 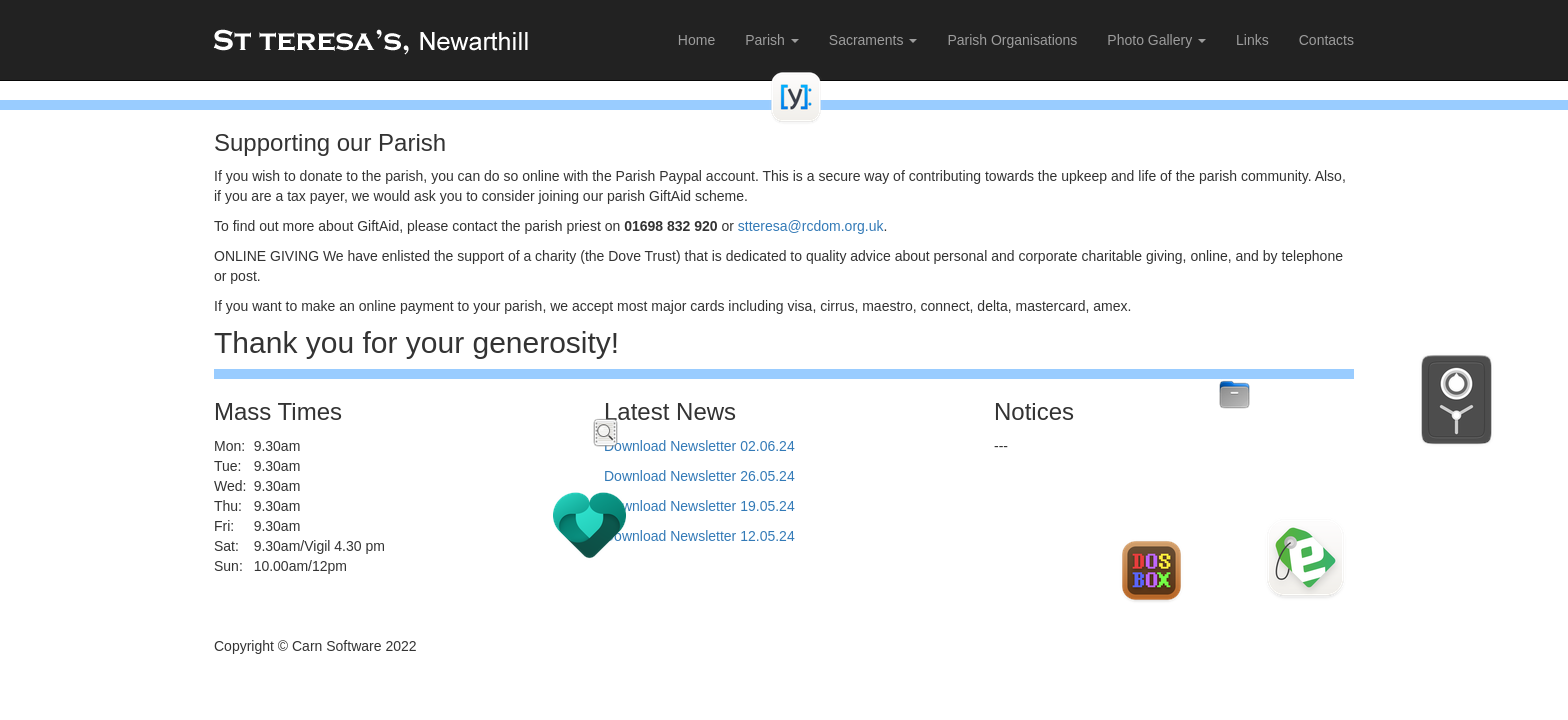 I want to click on open the microsoft family safety app, so click(x=589, y=524).